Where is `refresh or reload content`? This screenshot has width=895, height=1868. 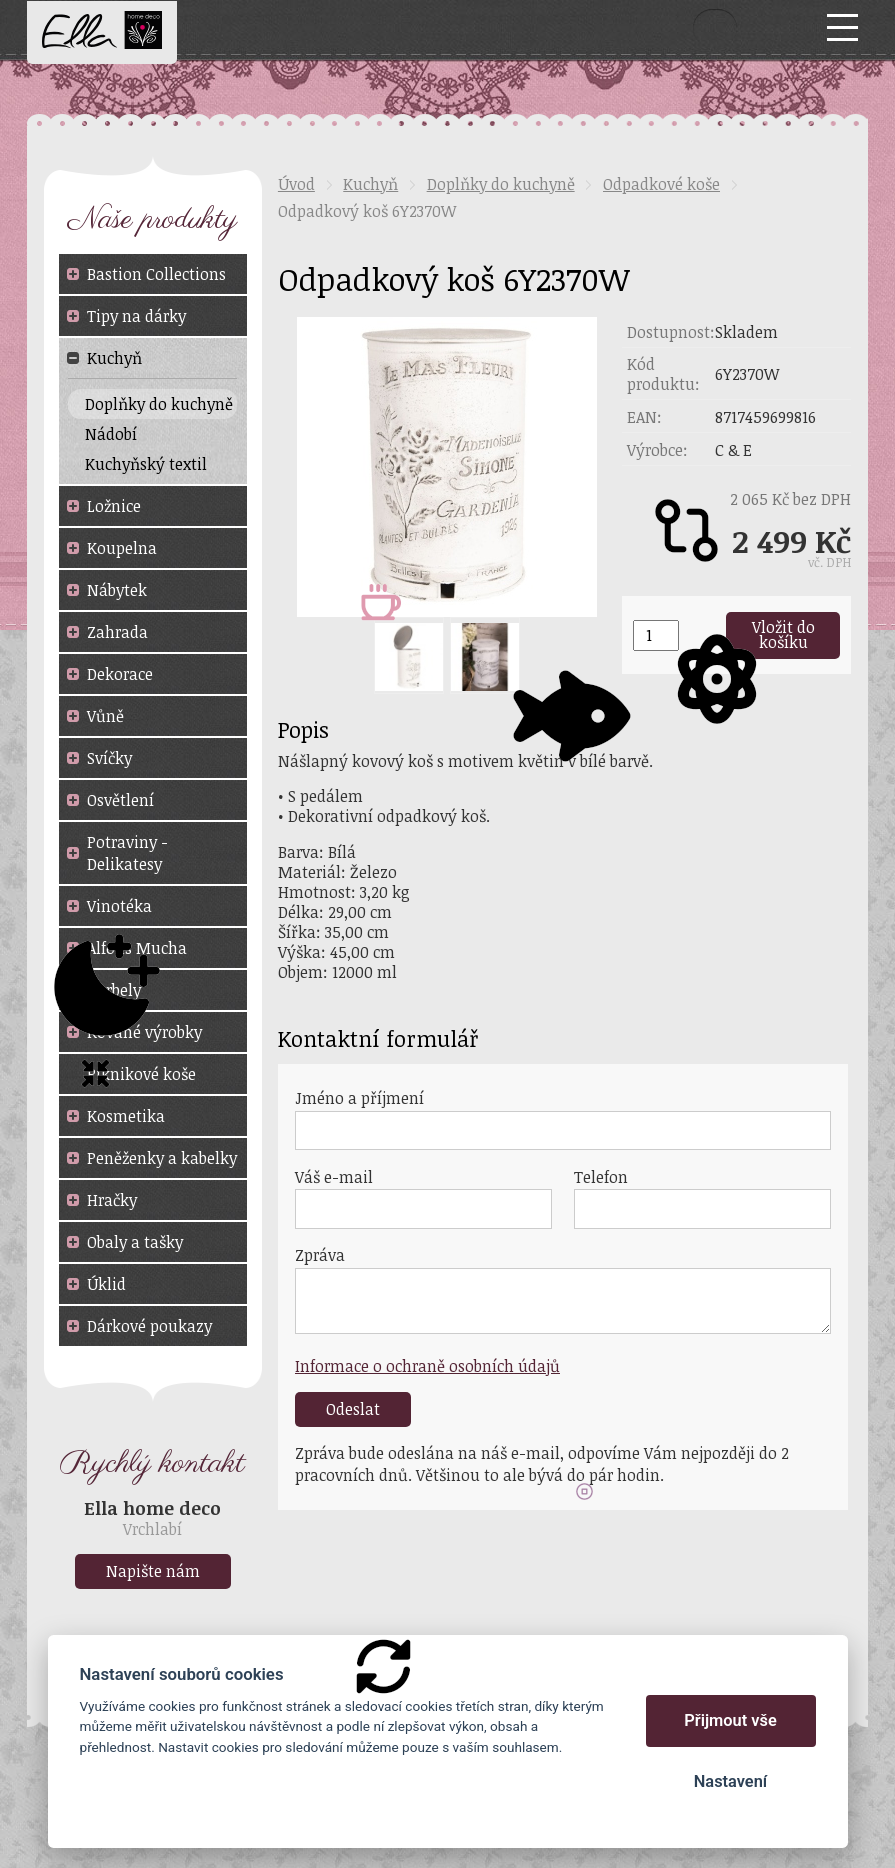
refresh or reload content is located at coordinates (383, 1666).